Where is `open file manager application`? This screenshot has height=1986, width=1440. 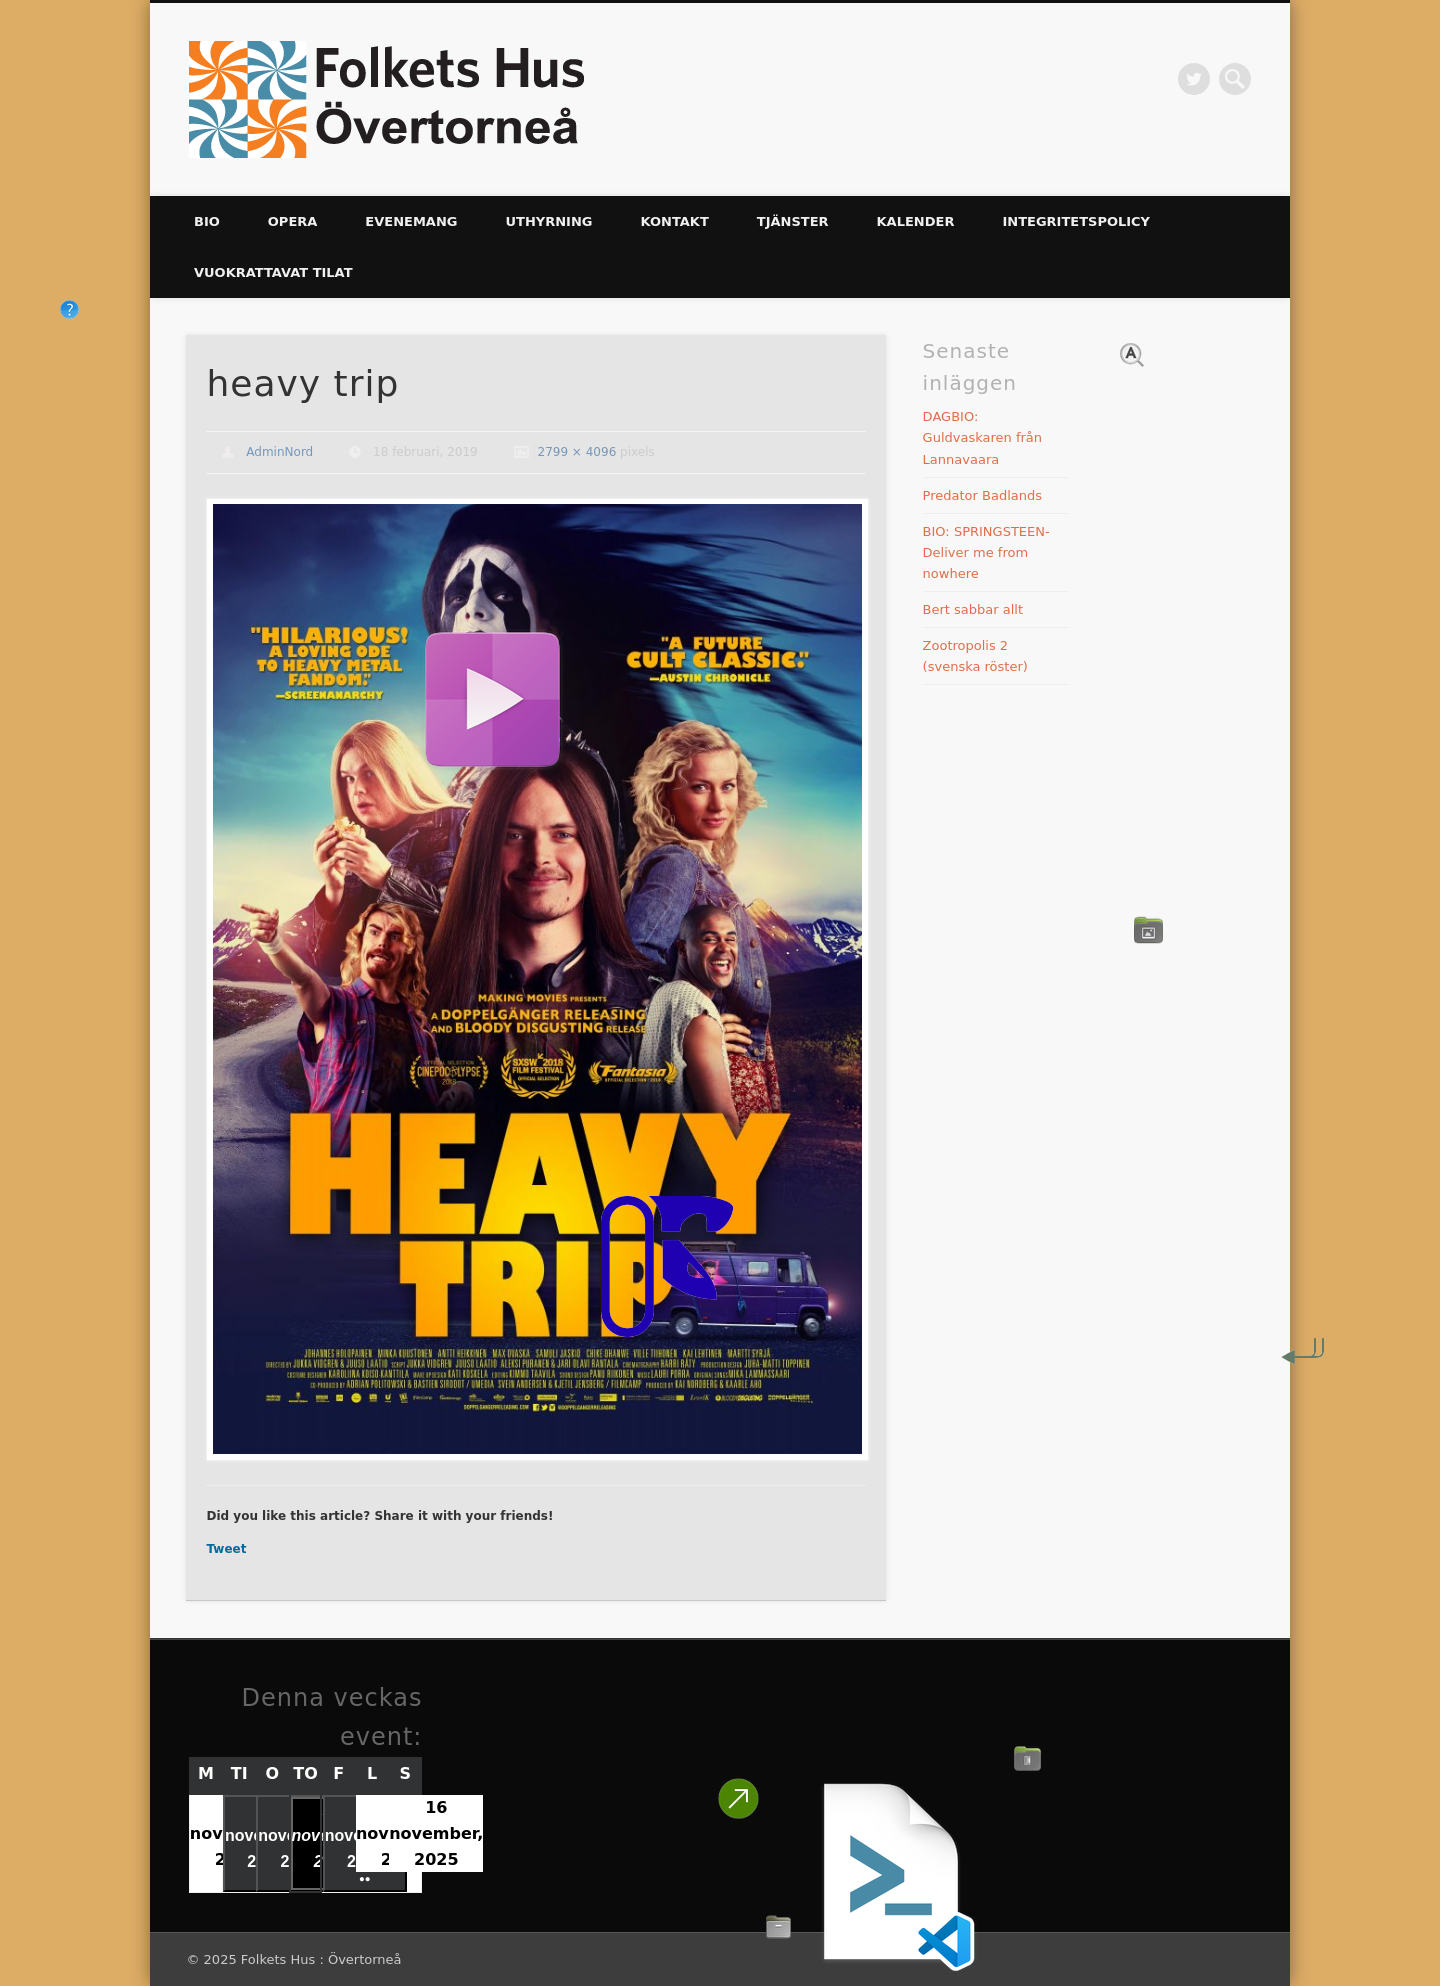 open file manager application is located at coordinates (778, 1926).